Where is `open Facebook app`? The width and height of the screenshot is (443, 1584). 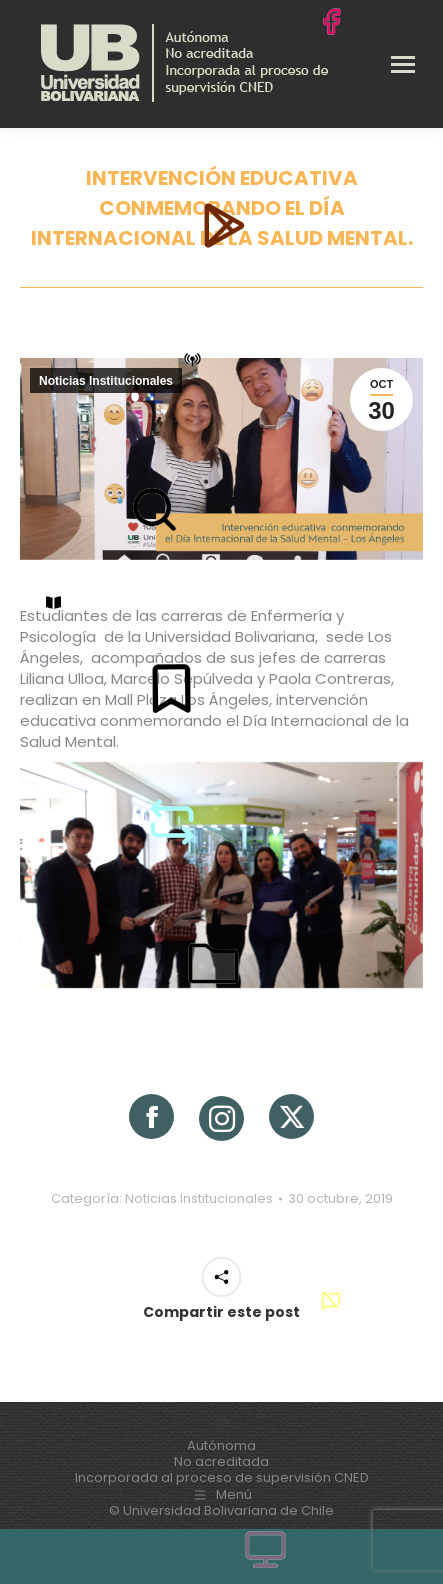
open Facebook app is located at coordinates (332, 21).